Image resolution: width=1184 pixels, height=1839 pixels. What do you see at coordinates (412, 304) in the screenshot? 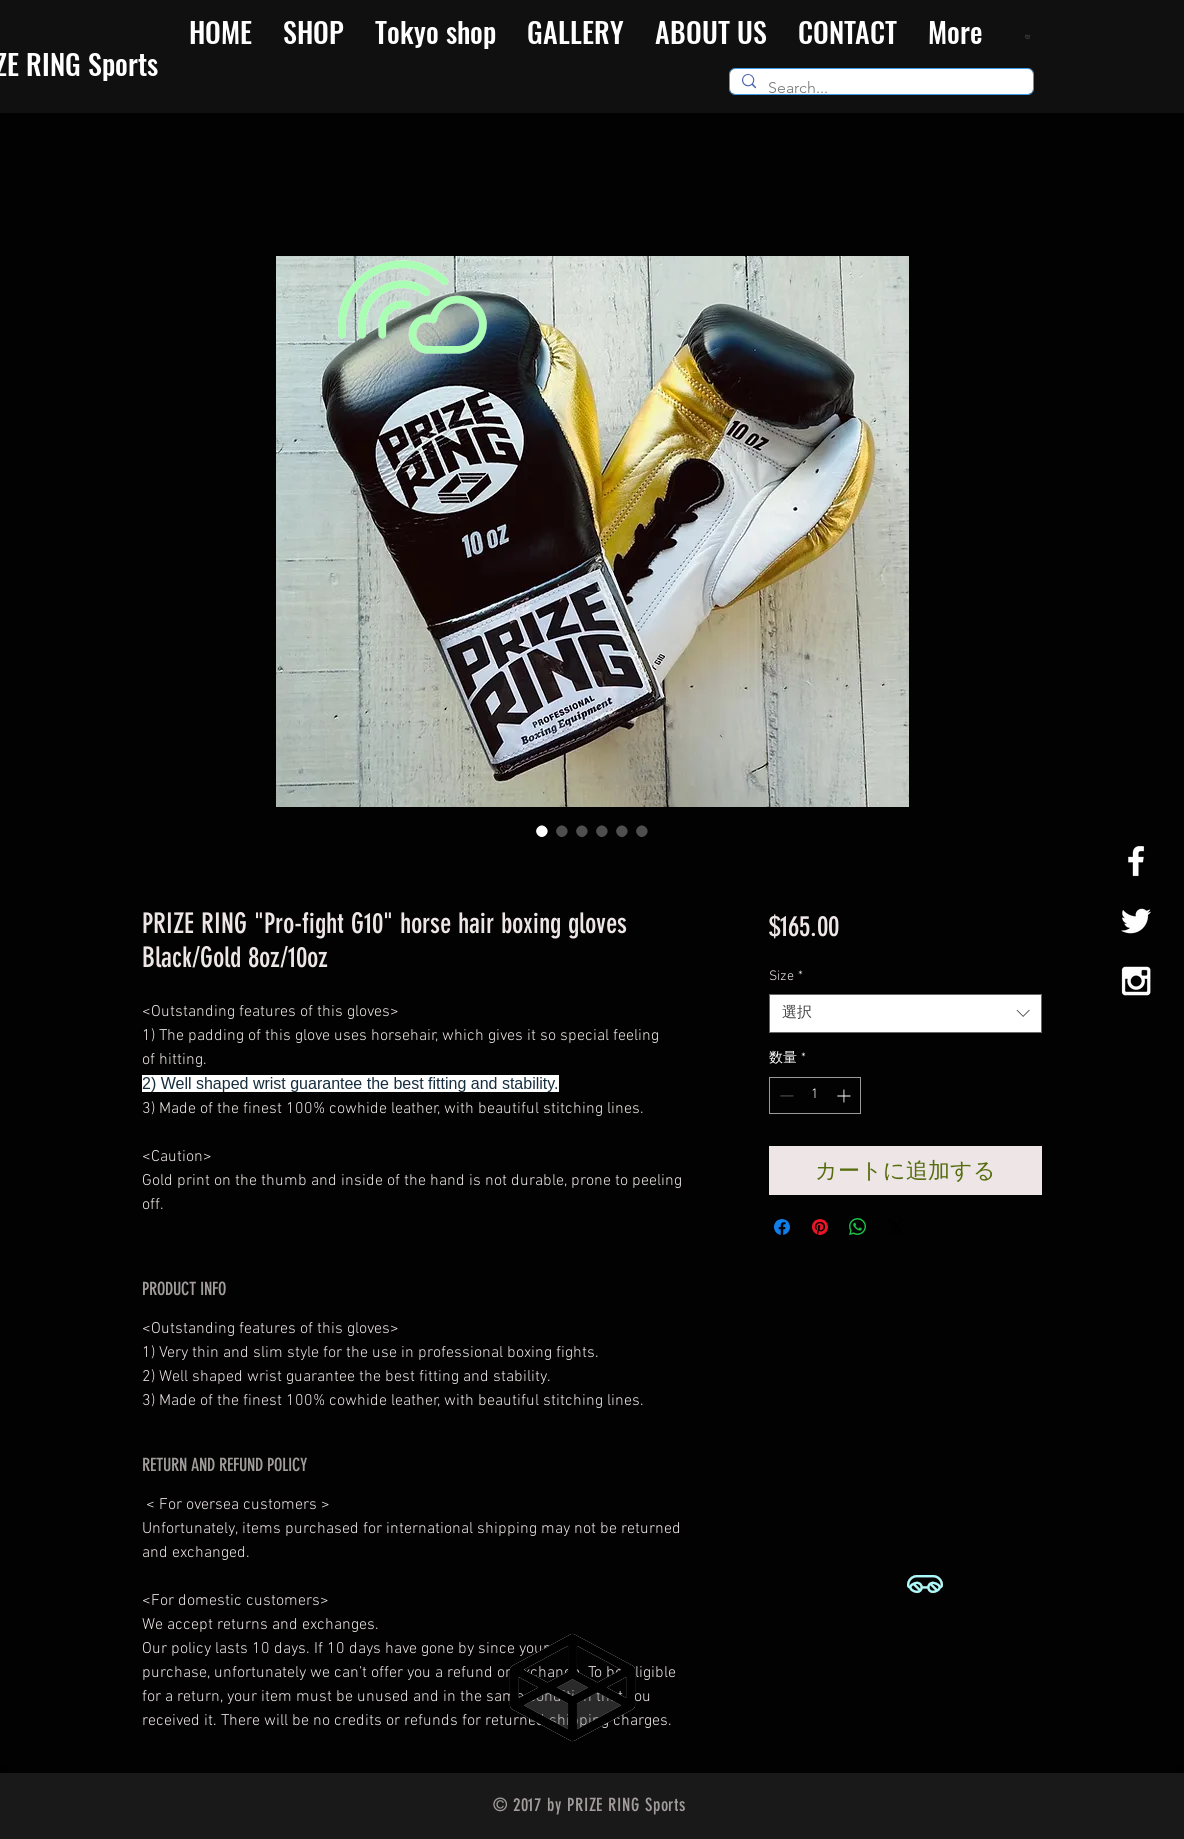
I see `view weather conditions` at bounding box center [412, 304].